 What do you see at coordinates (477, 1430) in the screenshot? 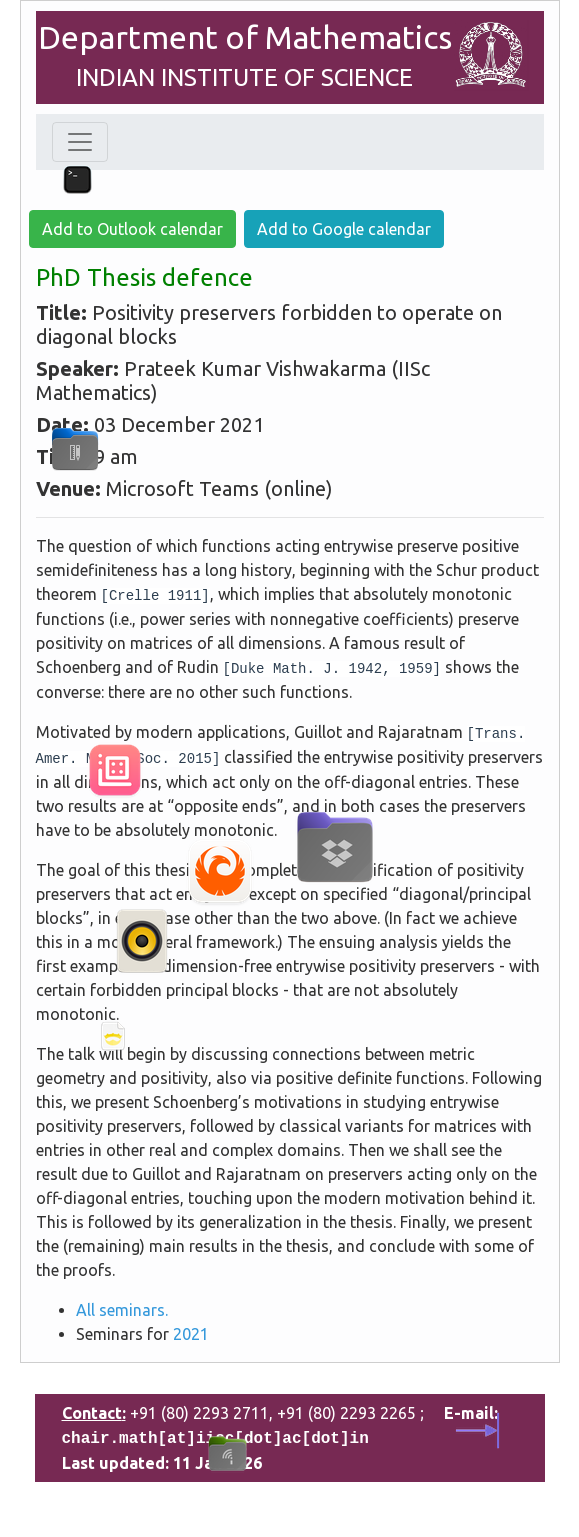
I see `skip to the last item in a list or queue` at bounding box center [477, 1430].